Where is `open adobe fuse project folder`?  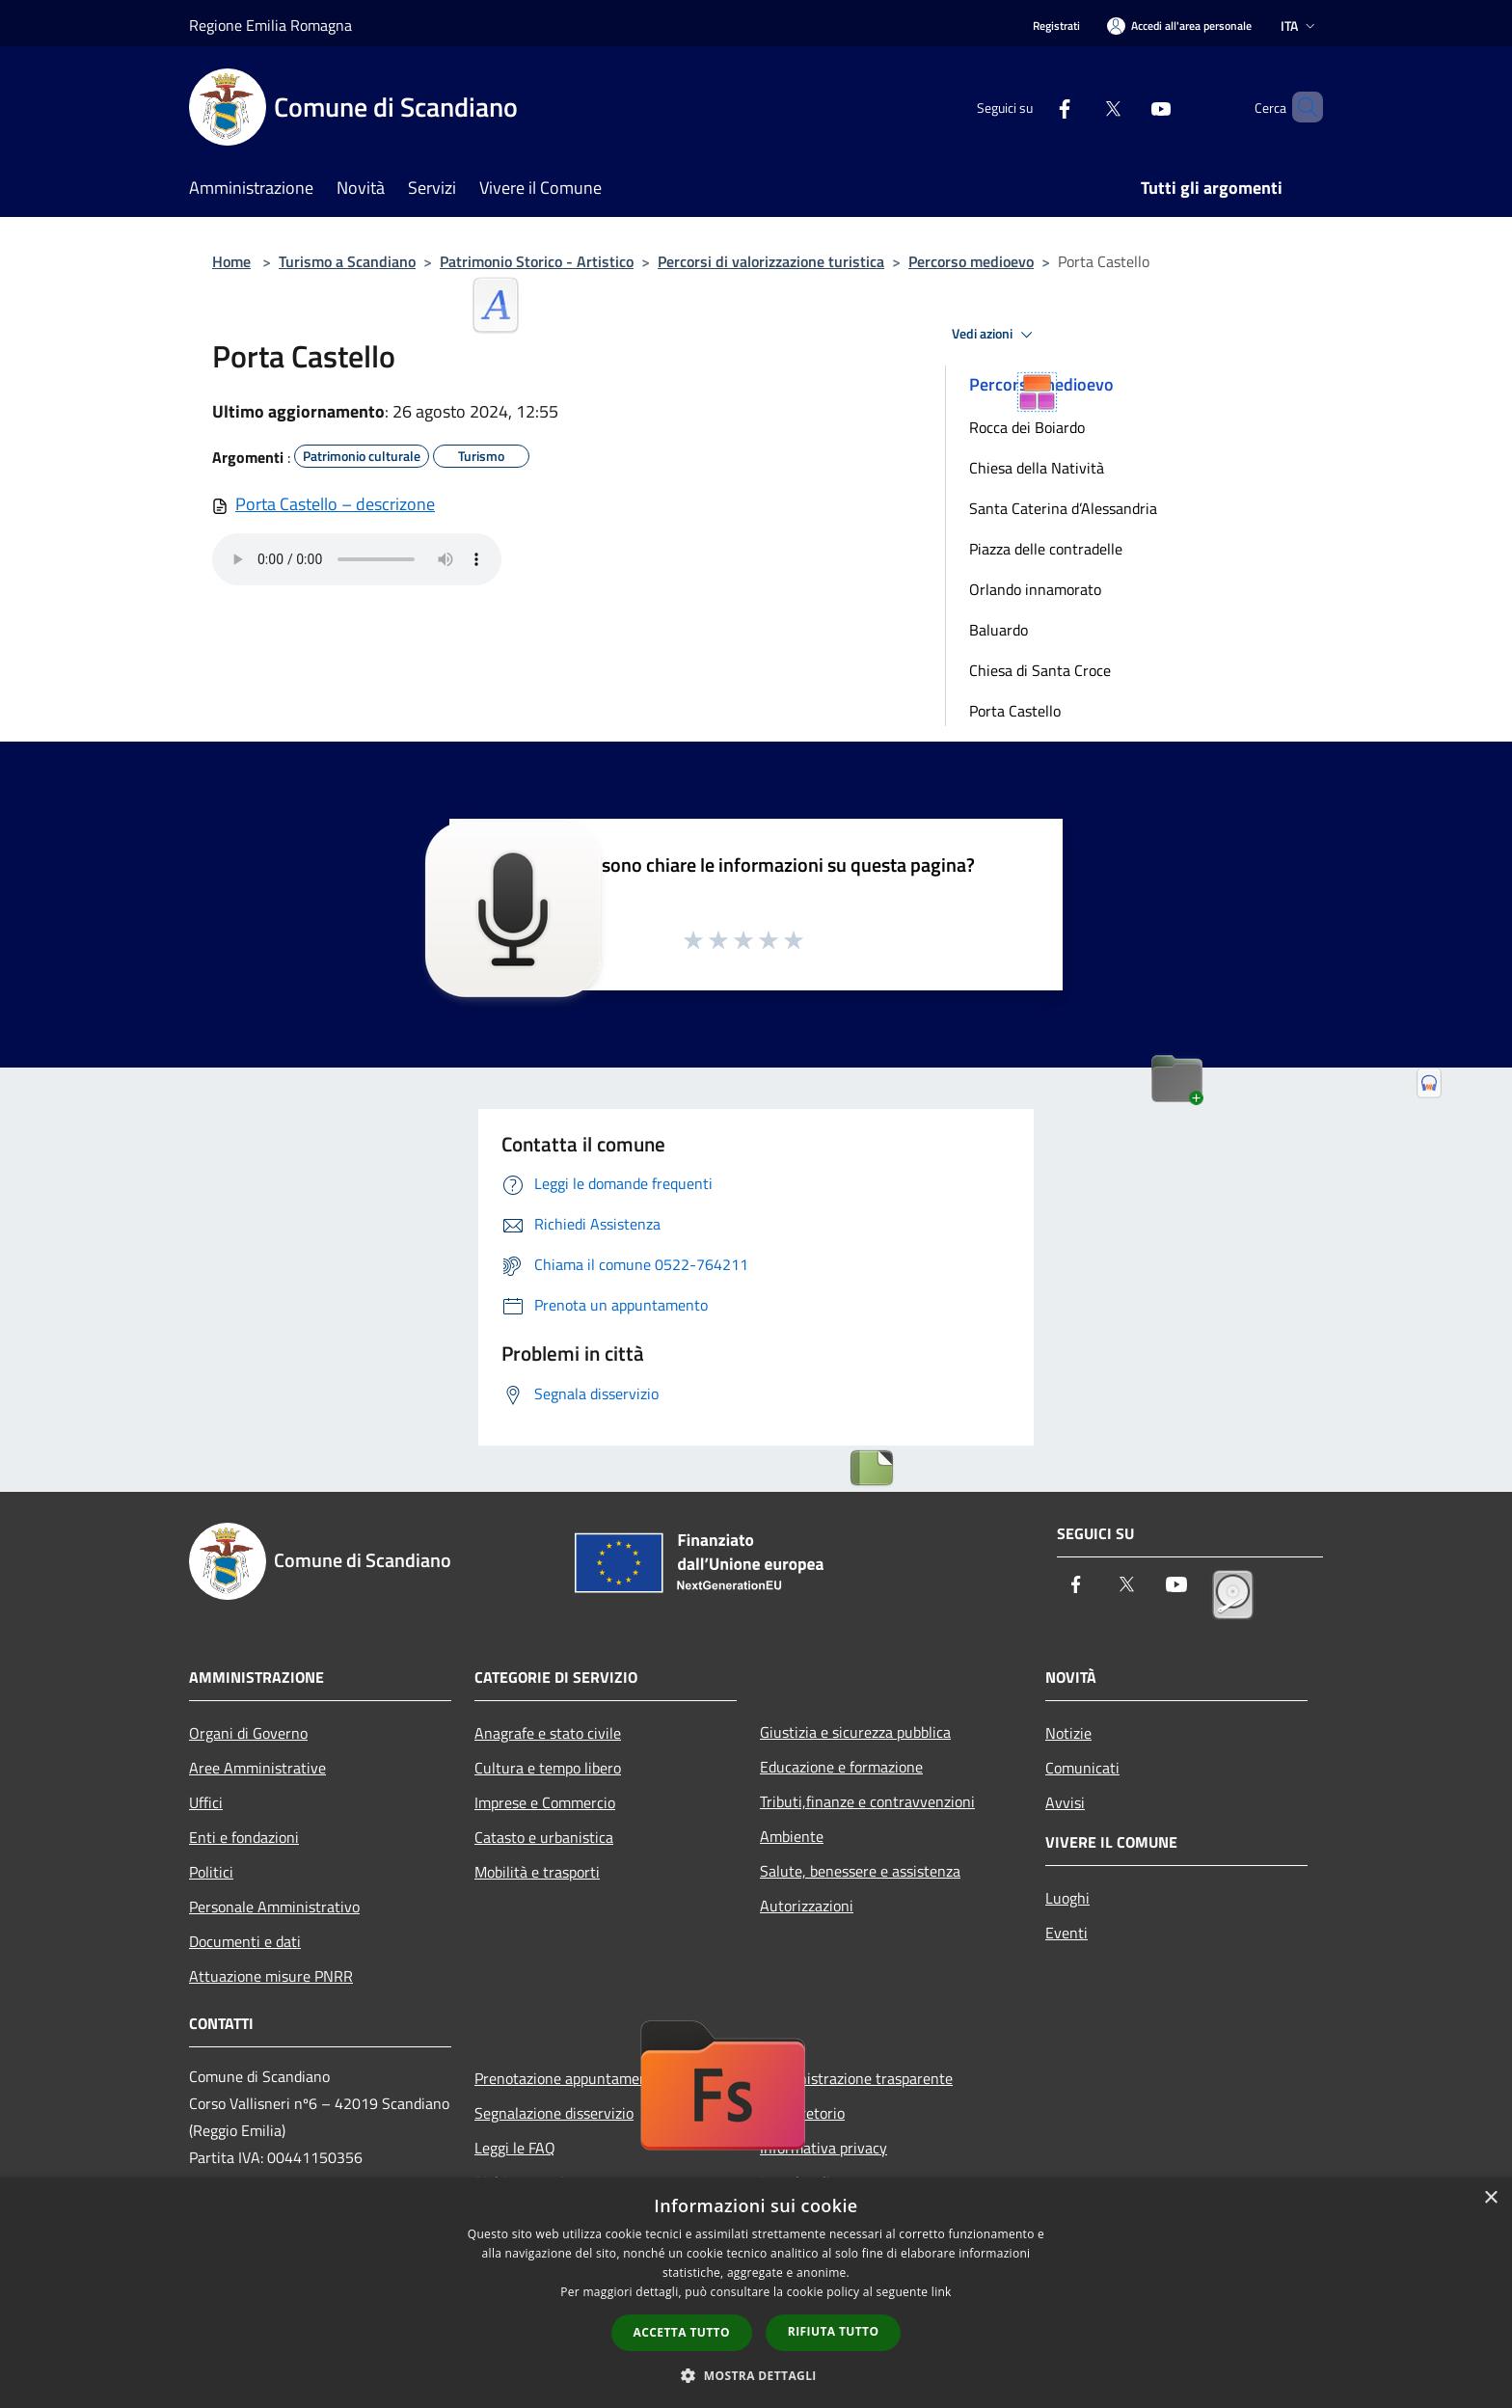
open adobe fuse project folder is located at coordinates (722, 2090).